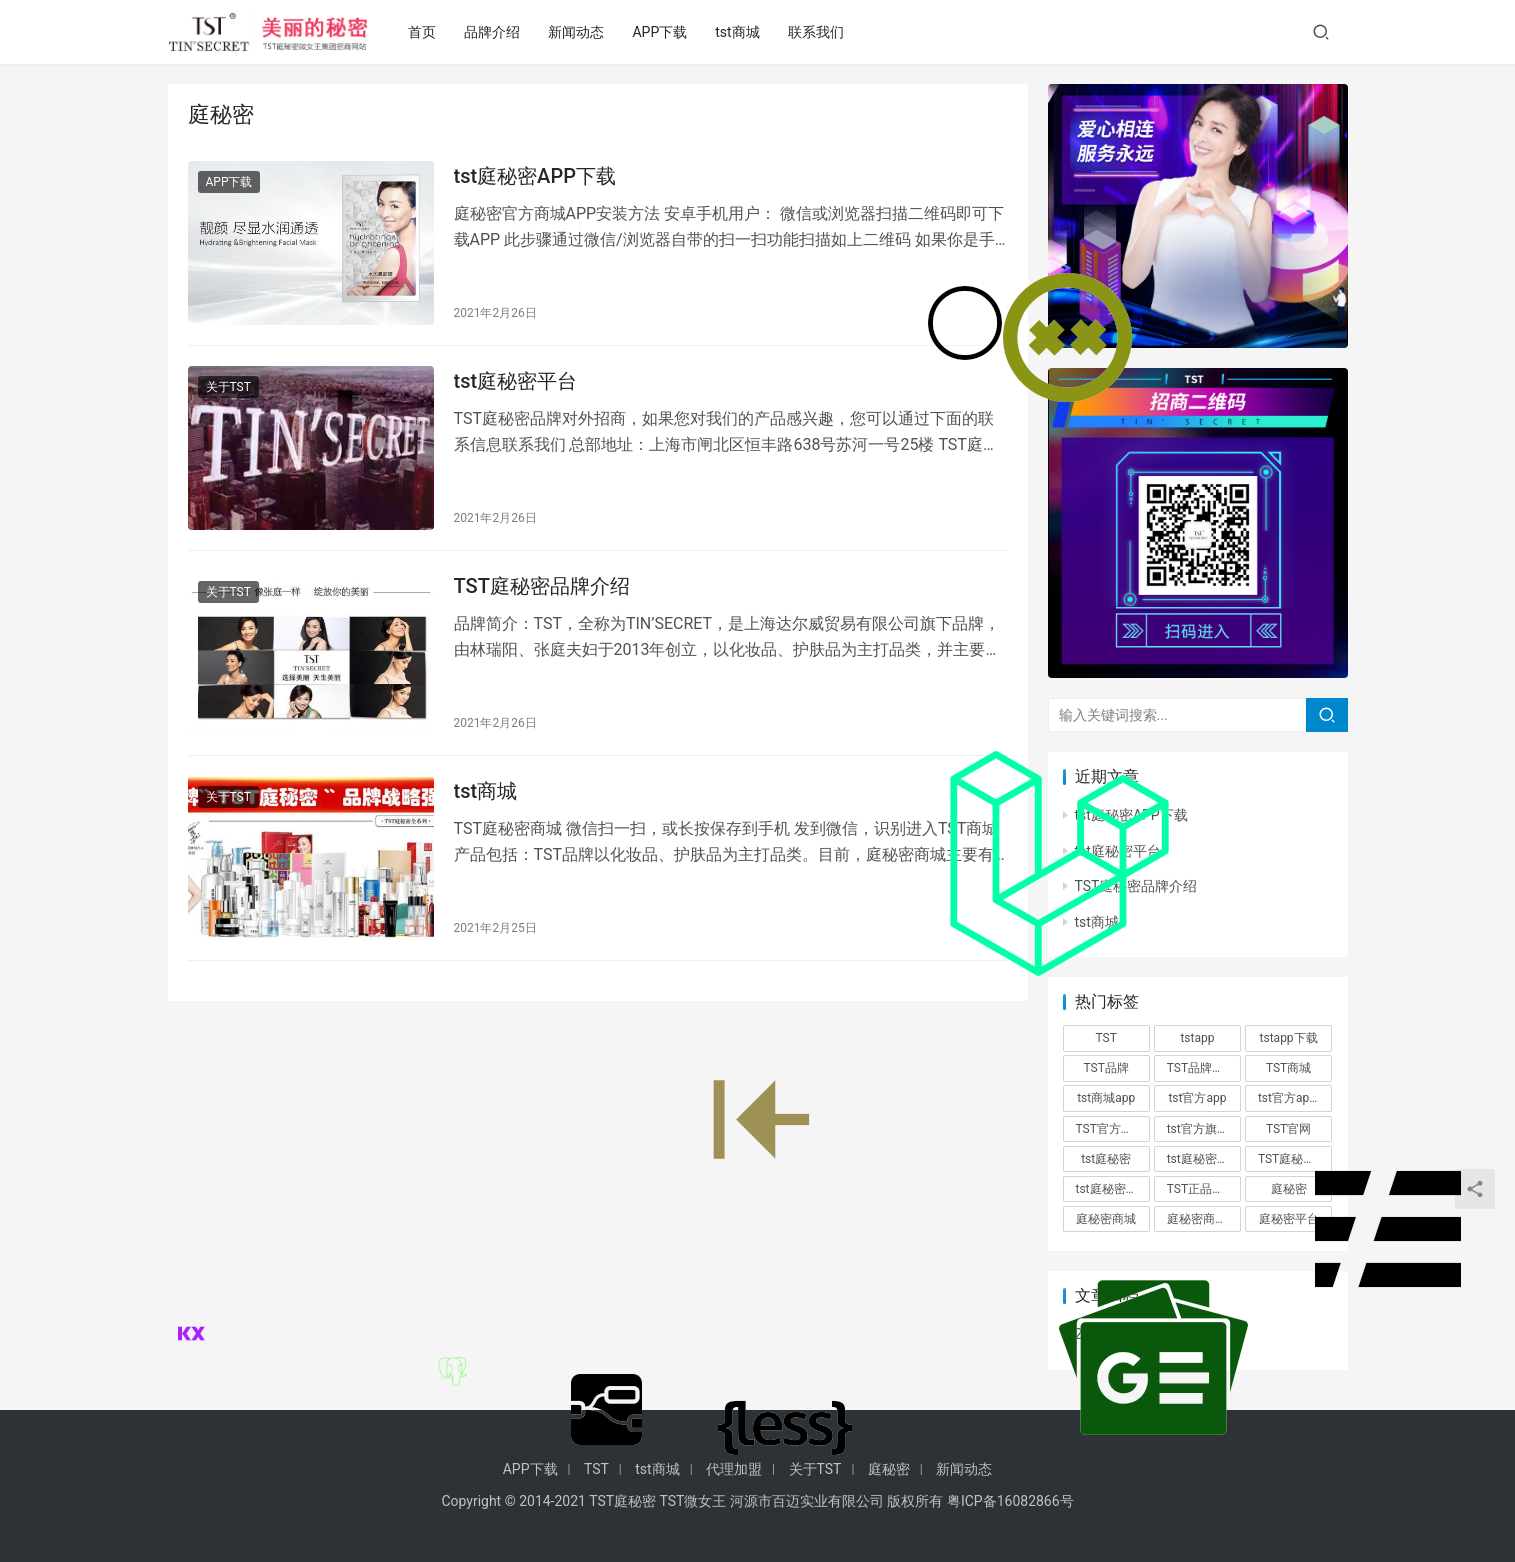  What do you see at coordinates (965, 323) in the screenshot?
I see `conventional commits project logo` at bounding box center [965, 323].